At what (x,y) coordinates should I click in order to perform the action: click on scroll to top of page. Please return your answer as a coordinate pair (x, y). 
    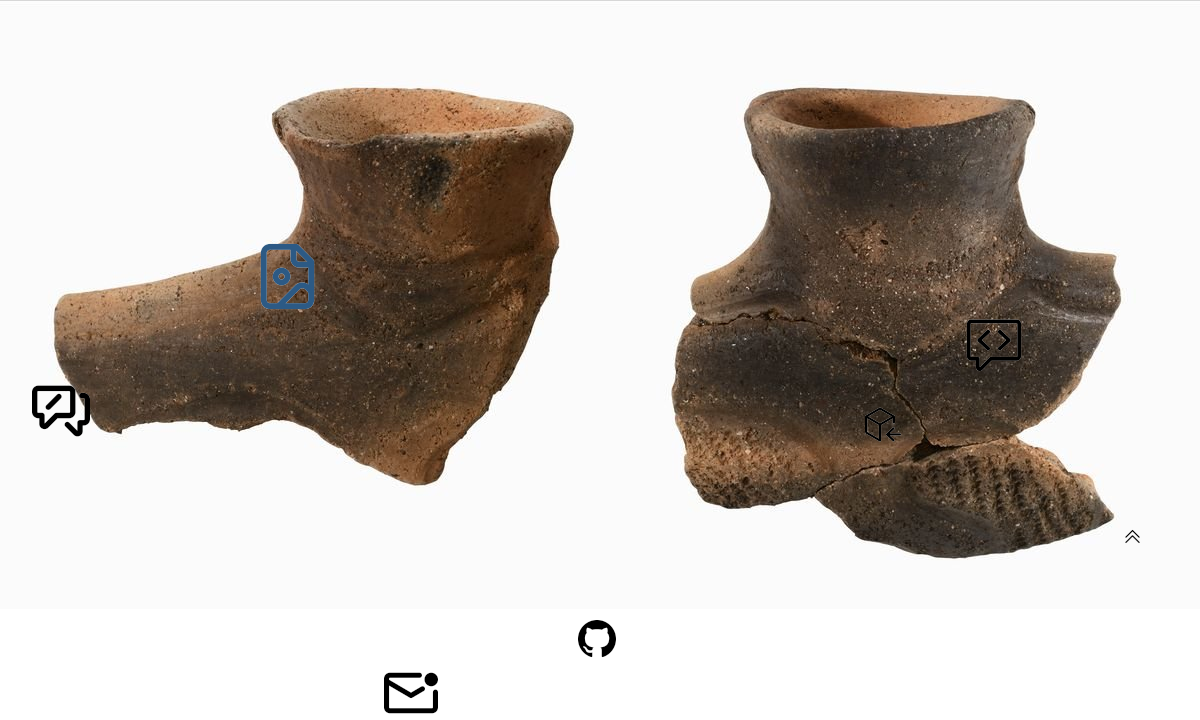
    Looking at the image, I should click on (1132, 536).